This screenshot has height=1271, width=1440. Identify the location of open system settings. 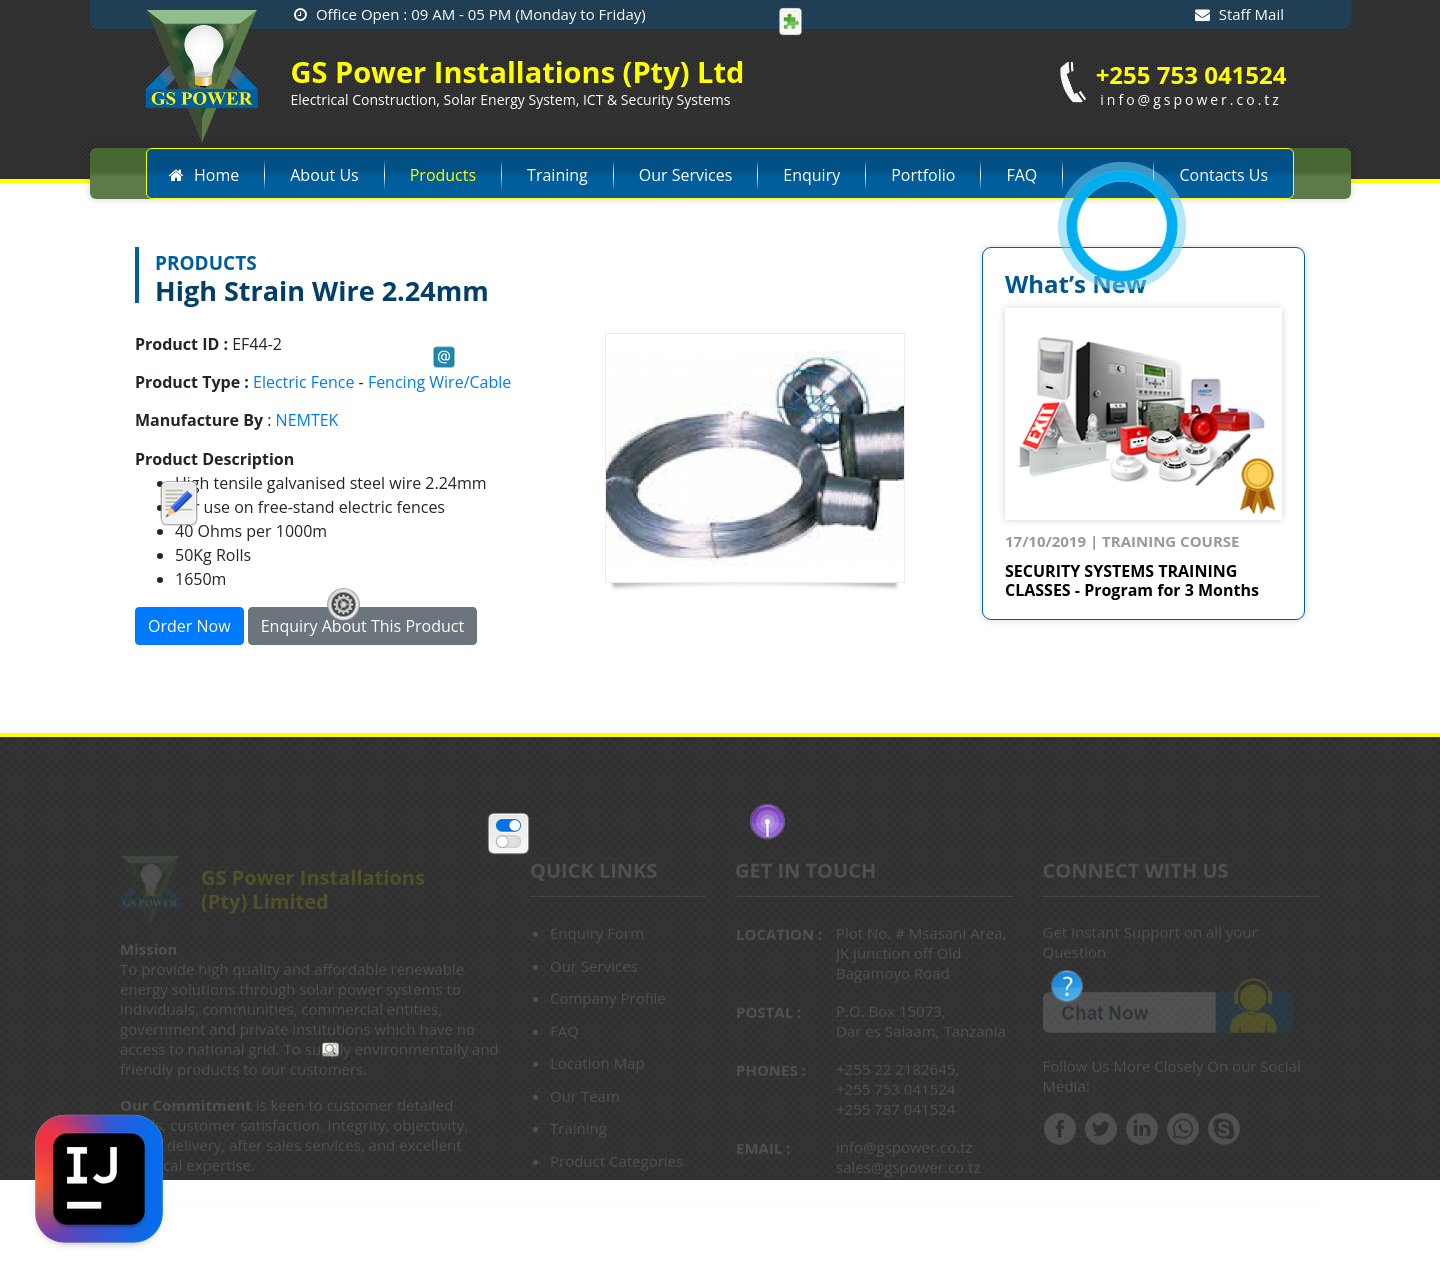
(343, 604).